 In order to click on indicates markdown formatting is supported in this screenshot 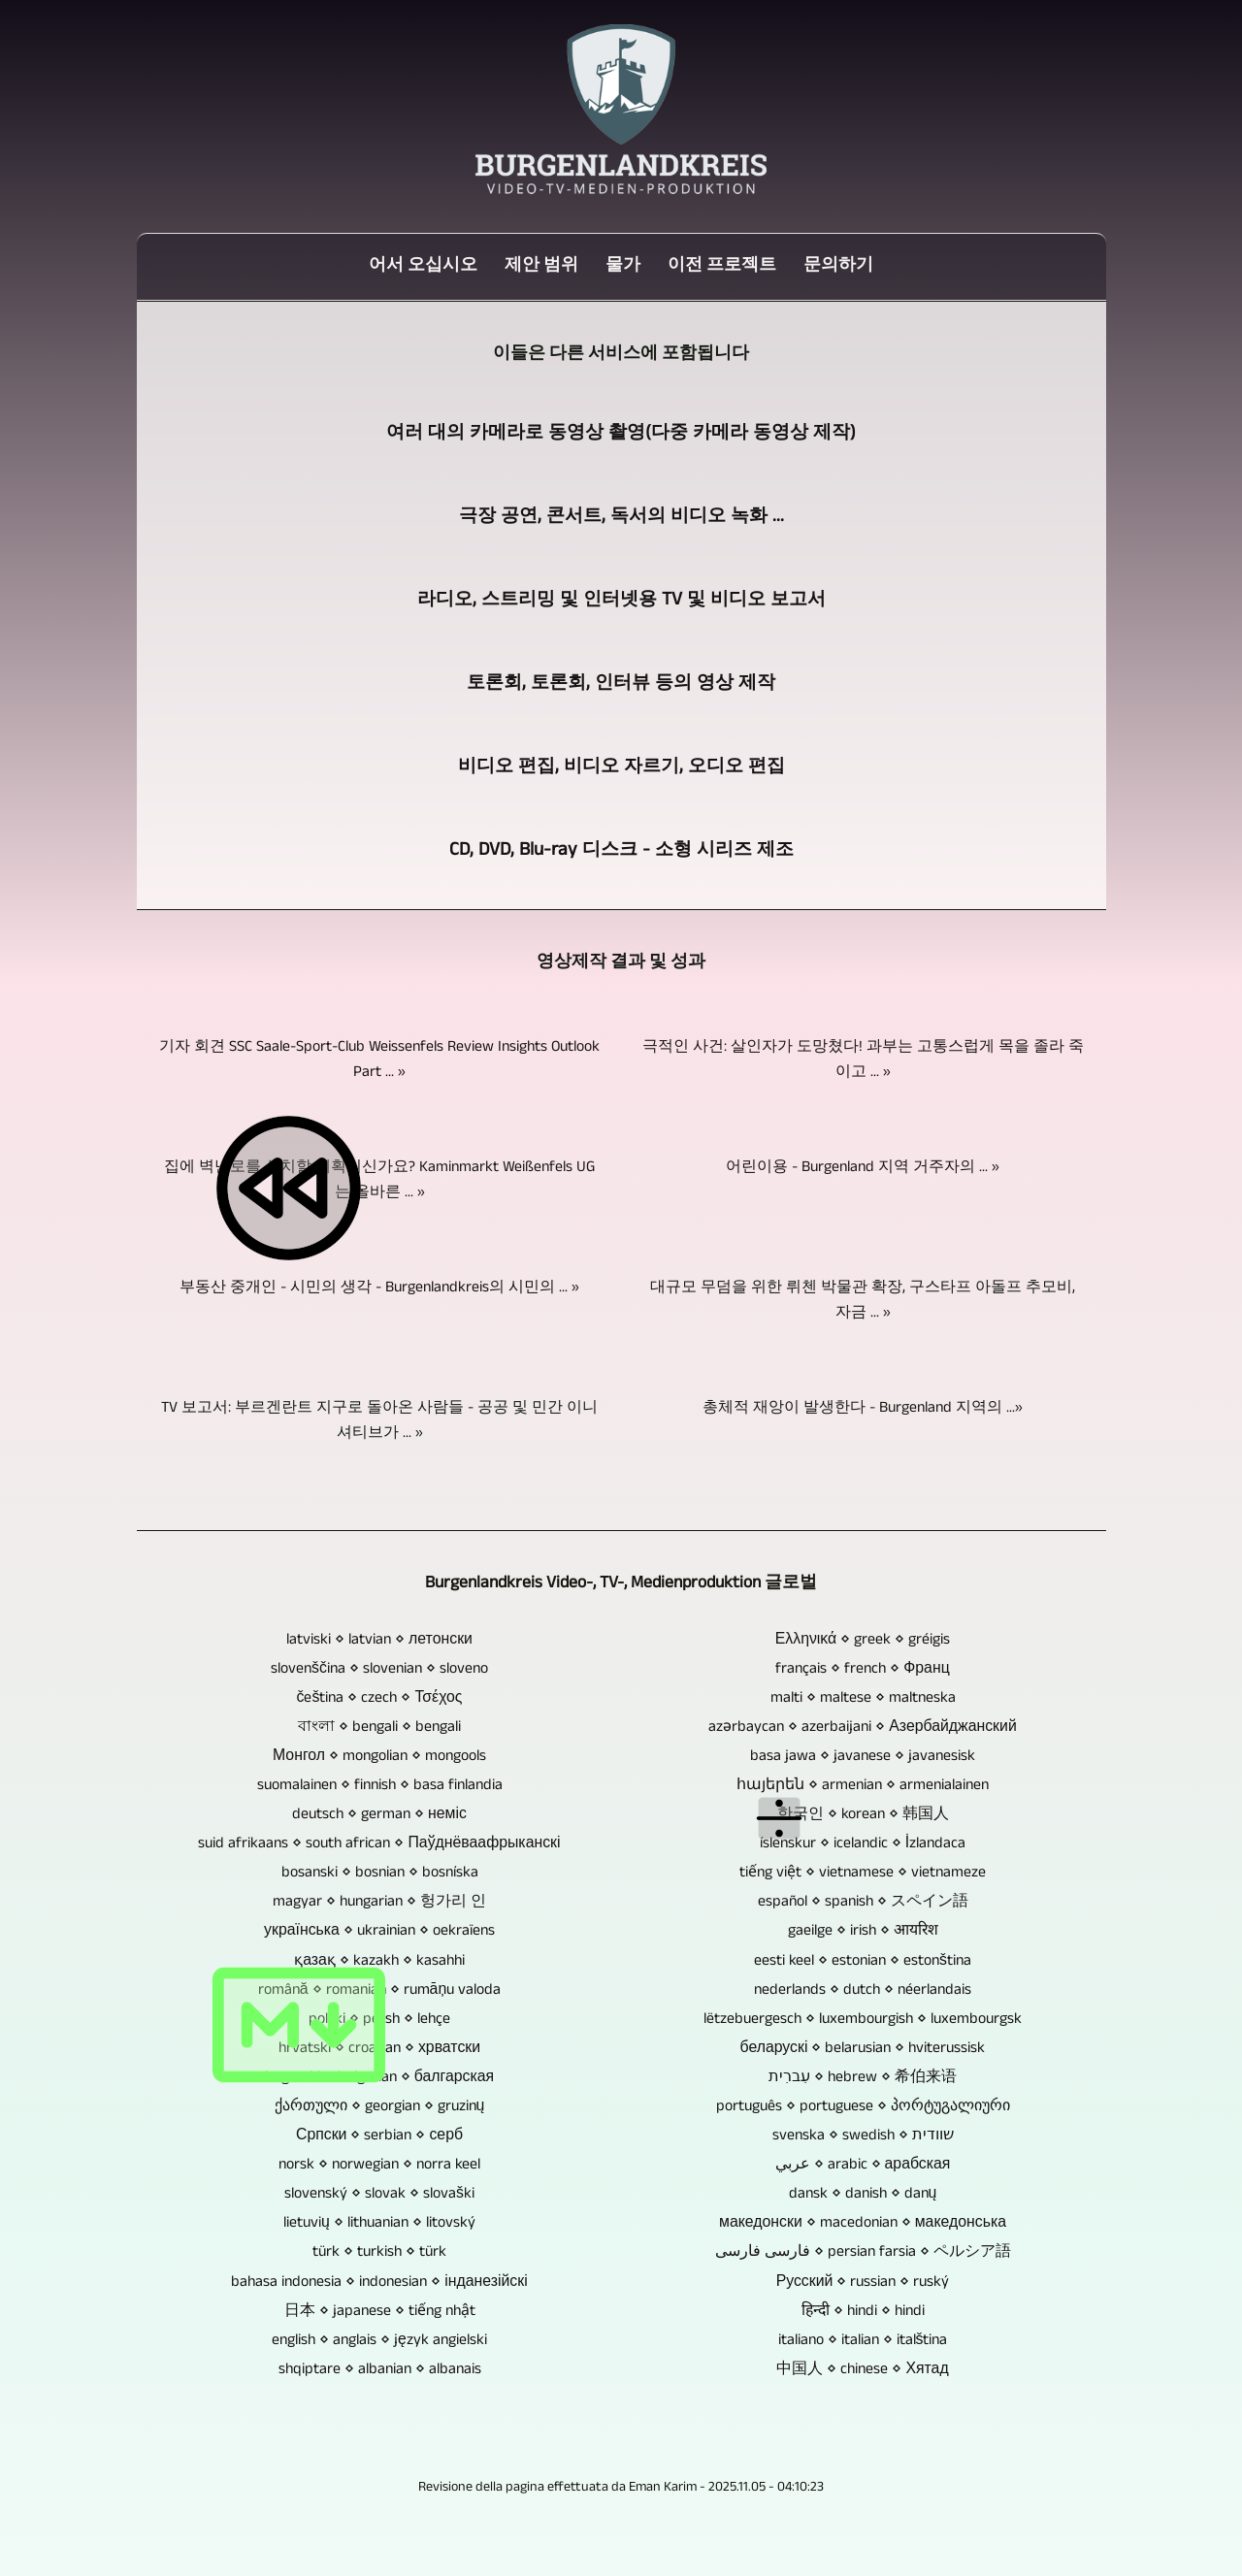, I will do `click(299, 2025)`.